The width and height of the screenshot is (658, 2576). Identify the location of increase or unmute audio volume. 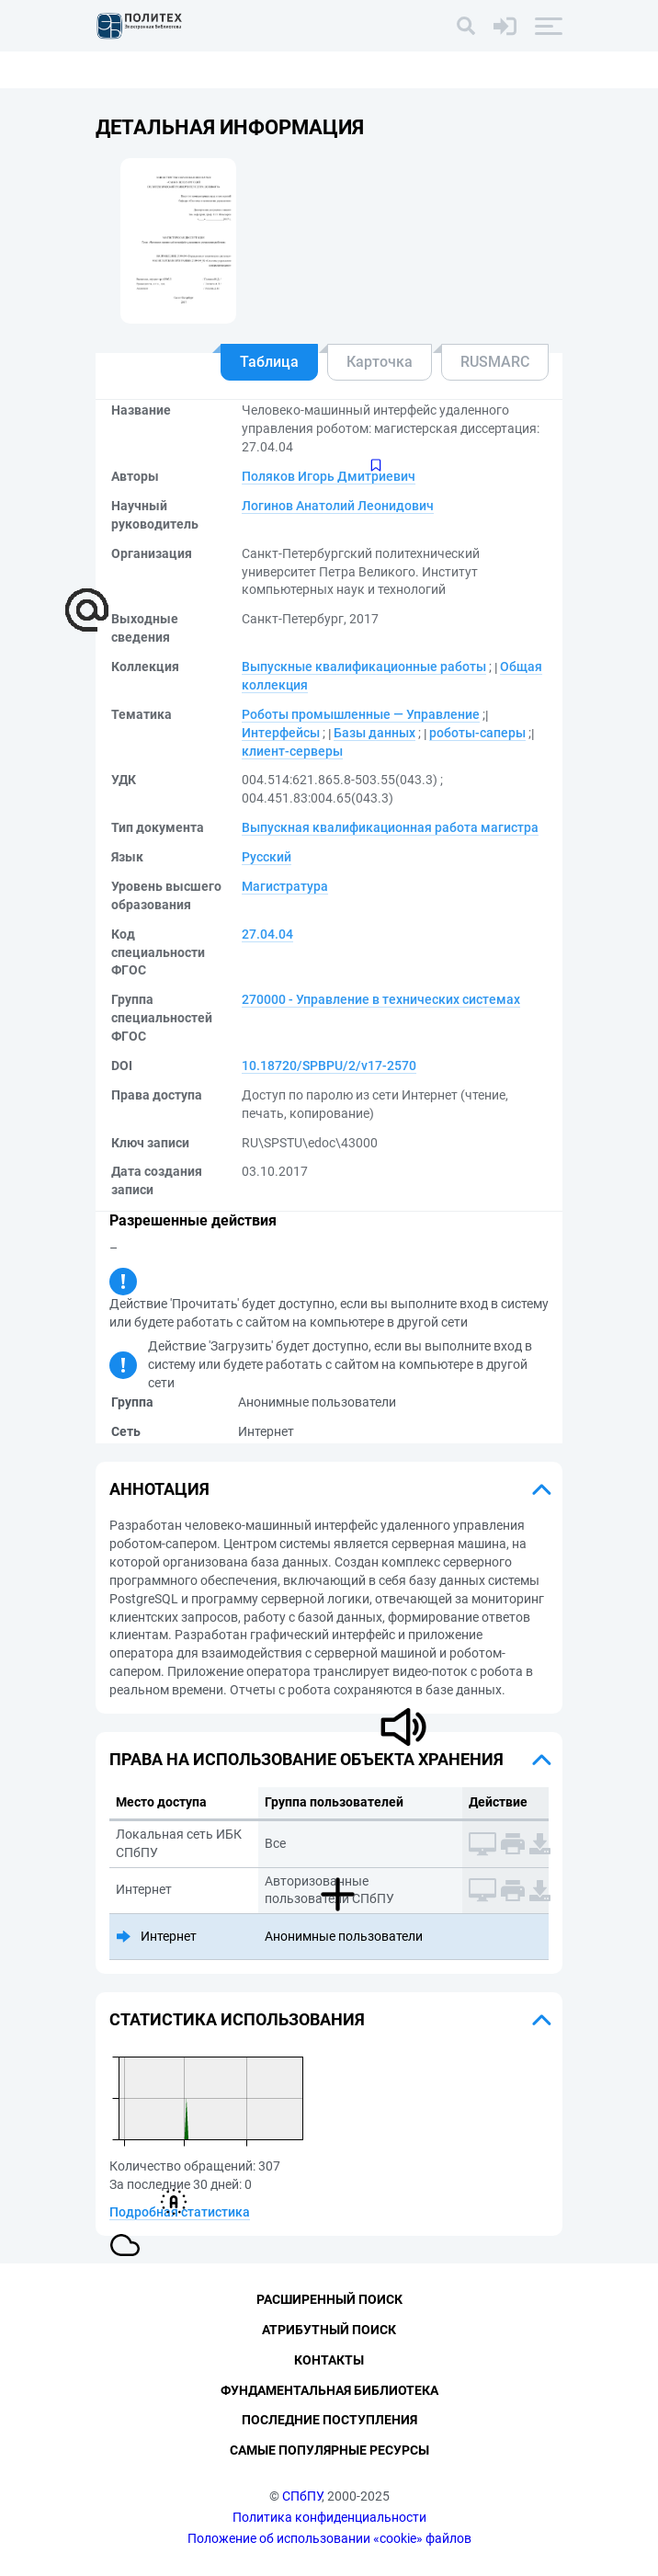
(403, 1727).